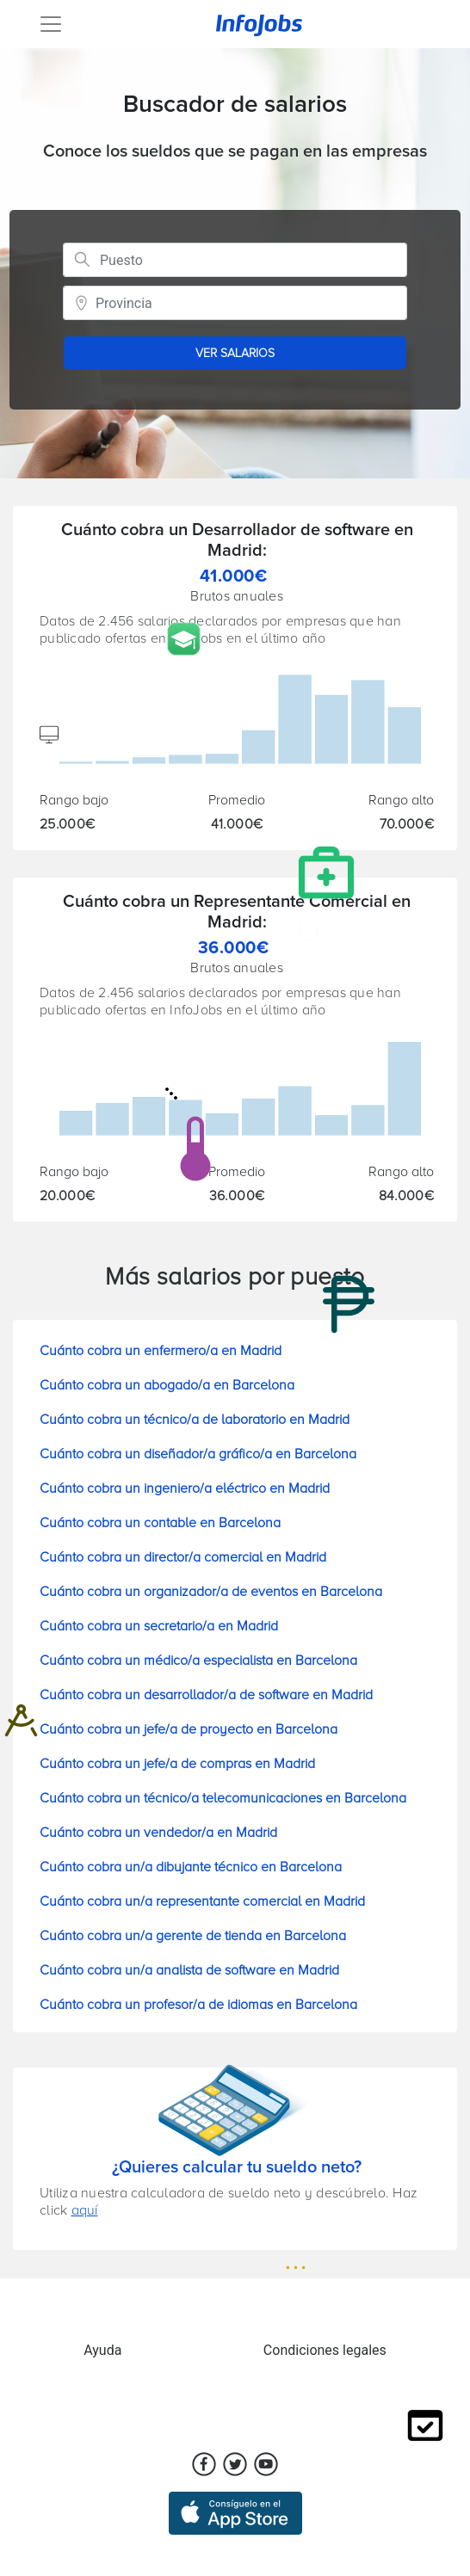  Describe the element at coordinates (49, 734) in the screenshot. I see `switch to desktop view` at that location.